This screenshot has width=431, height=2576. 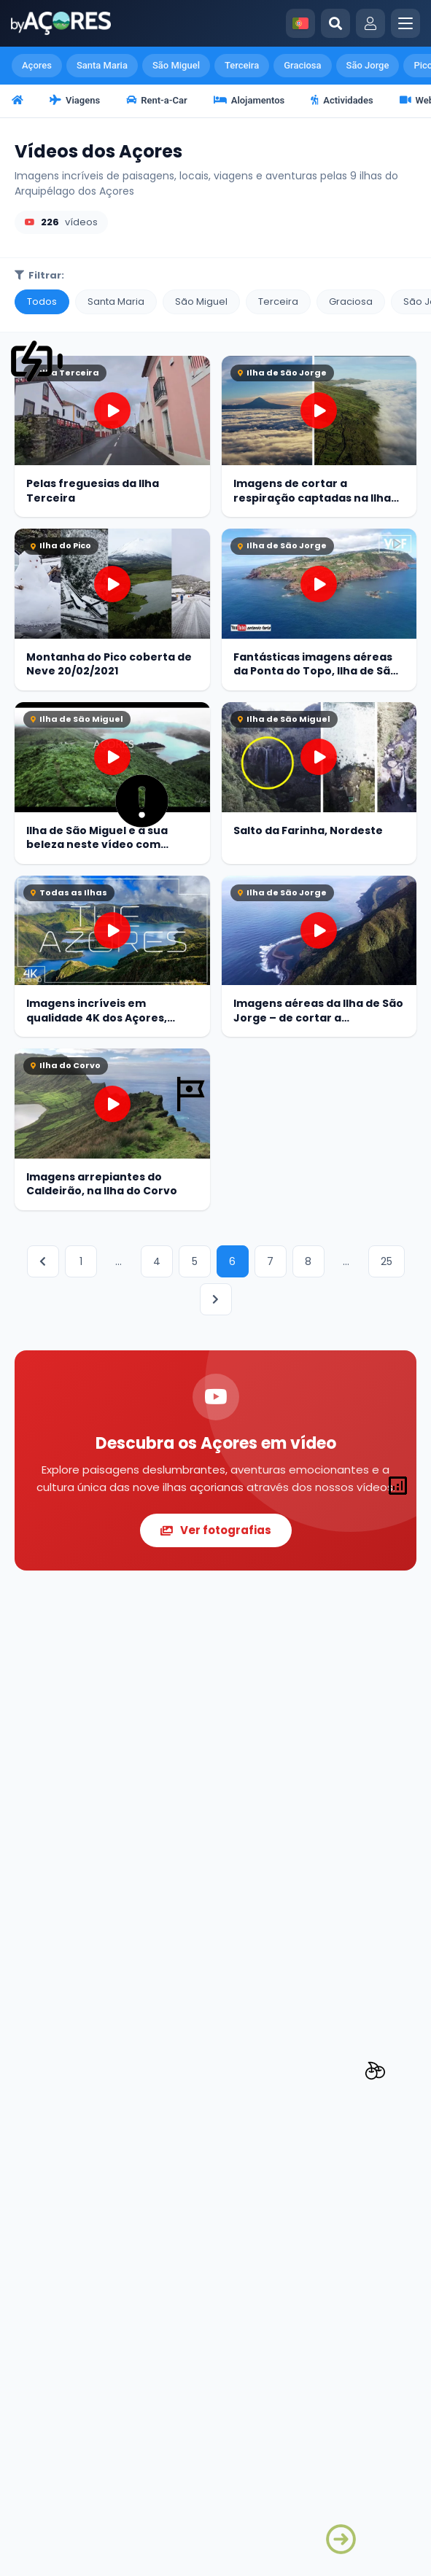 What do you see at coordinates (36, 361) in the screenshot?
I see `view device charging status` at bounding box center [36, 361].